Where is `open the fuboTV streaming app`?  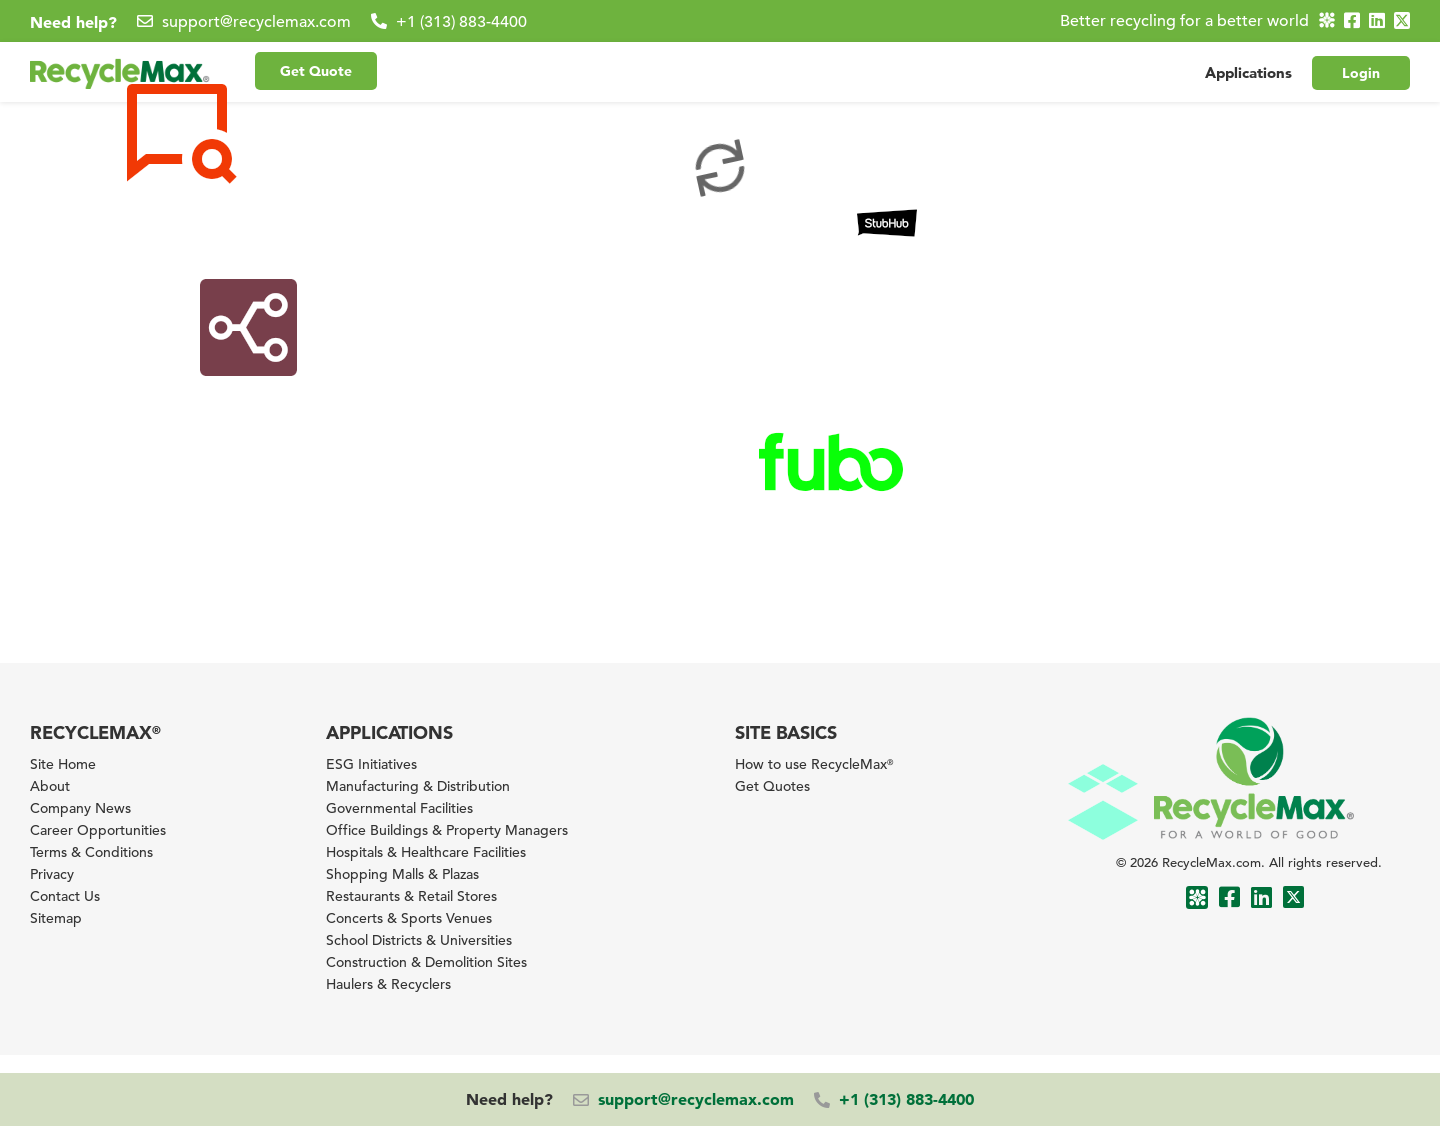
open the fuboTV streaming app is located at coordinates (831, 462).